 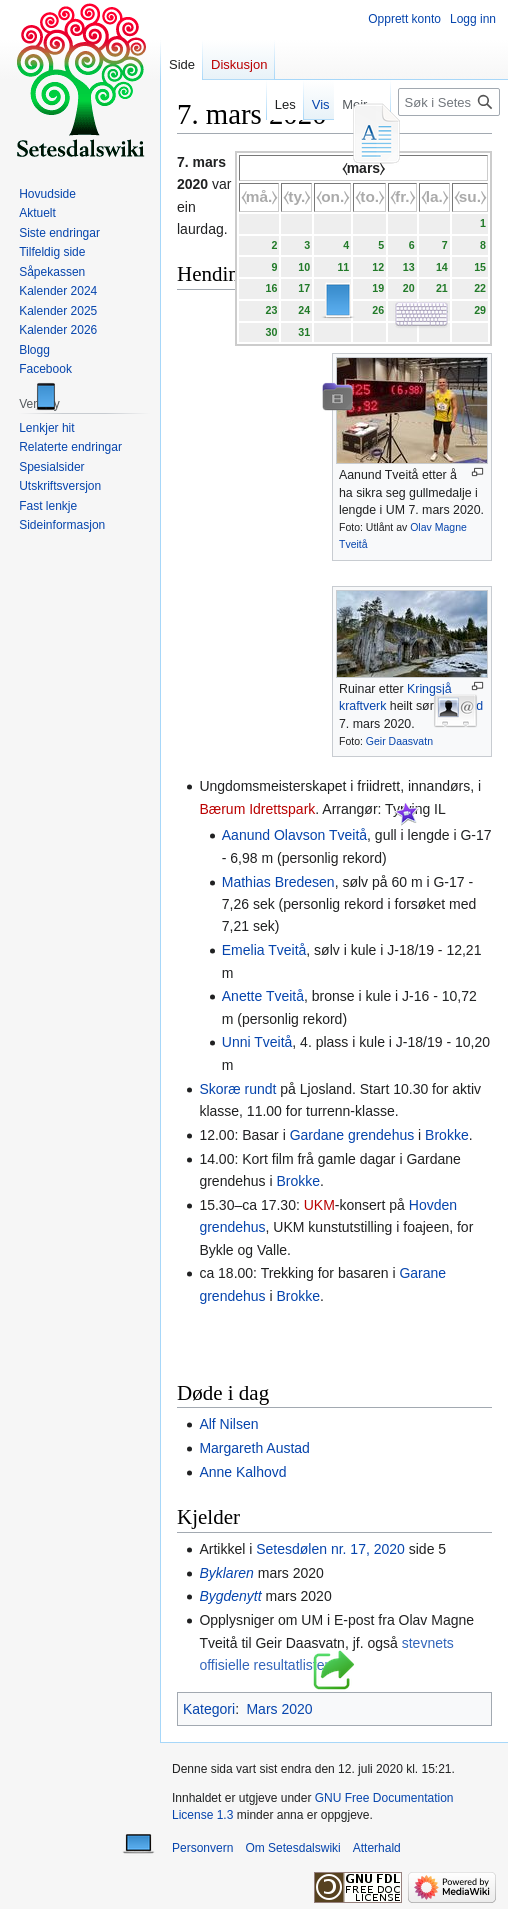 What do you see at coordinates (138, 1841) in the screenshot?
I see `represents this macbook pro device in system settings` at bounding box center [138, 1841].